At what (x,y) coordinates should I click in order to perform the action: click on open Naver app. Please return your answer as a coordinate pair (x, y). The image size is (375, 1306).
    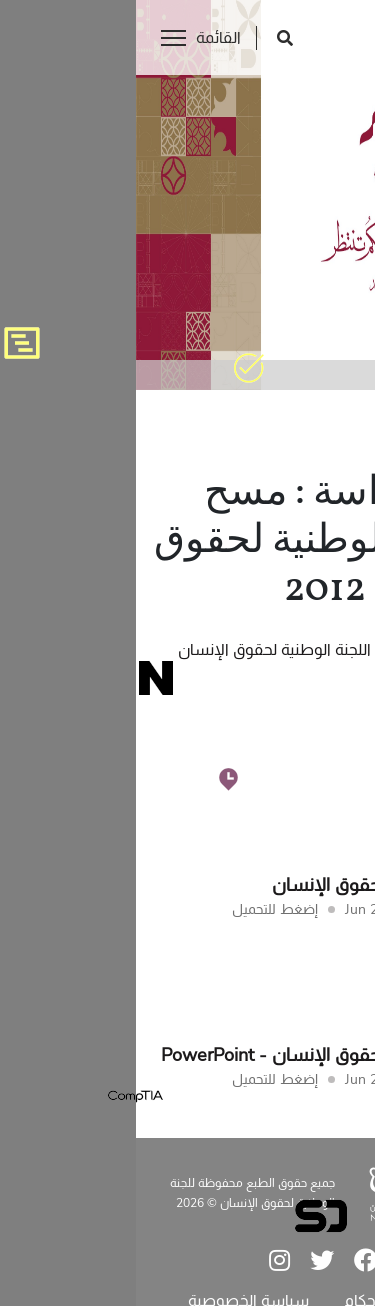
    Looking at the image, I should click on (156, 678).